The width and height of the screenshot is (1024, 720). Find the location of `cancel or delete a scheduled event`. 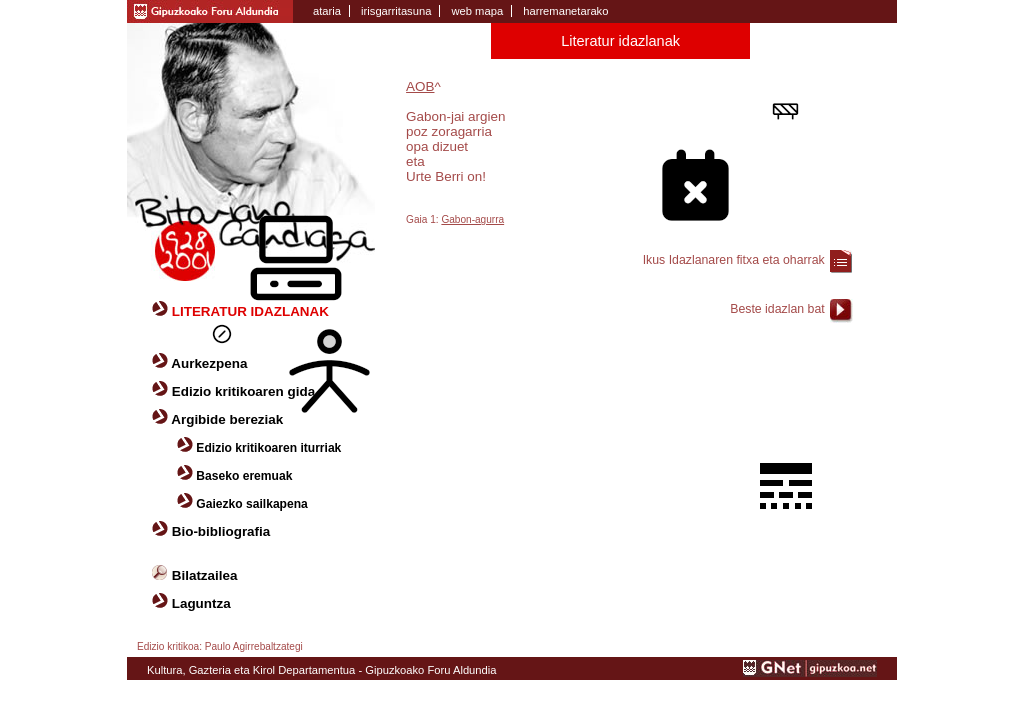

cancel or delete a scheduled event is located at coordinates (695, 187).